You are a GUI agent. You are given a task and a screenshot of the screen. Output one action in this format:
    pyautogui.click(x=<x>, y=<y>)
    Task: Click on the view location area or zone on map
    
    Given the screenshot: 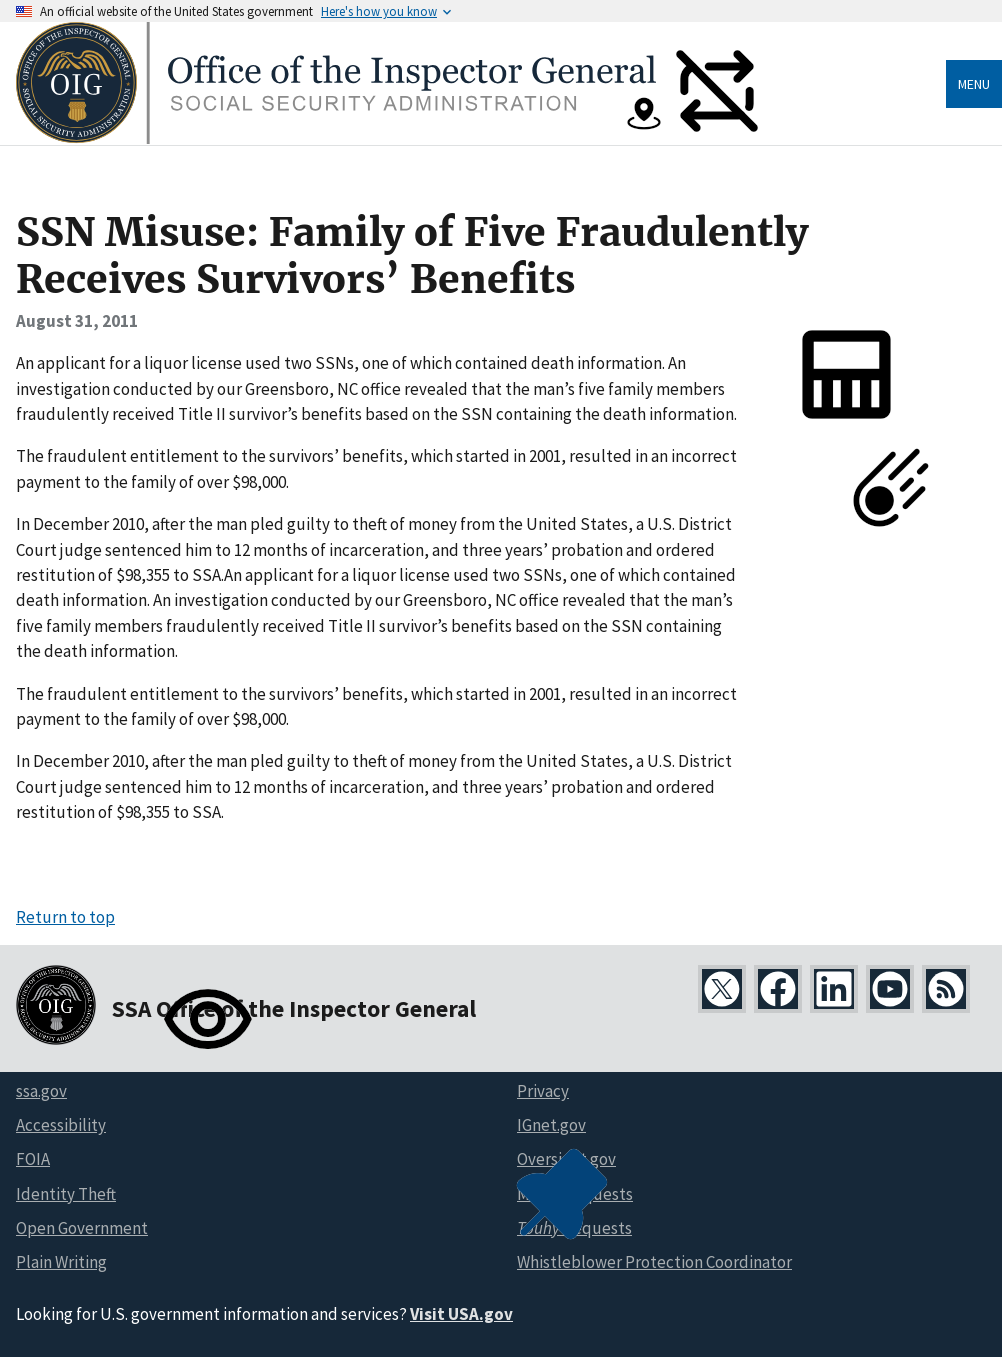 What is the action you would take?
    pyautogui.click(x=644, y=114)
    